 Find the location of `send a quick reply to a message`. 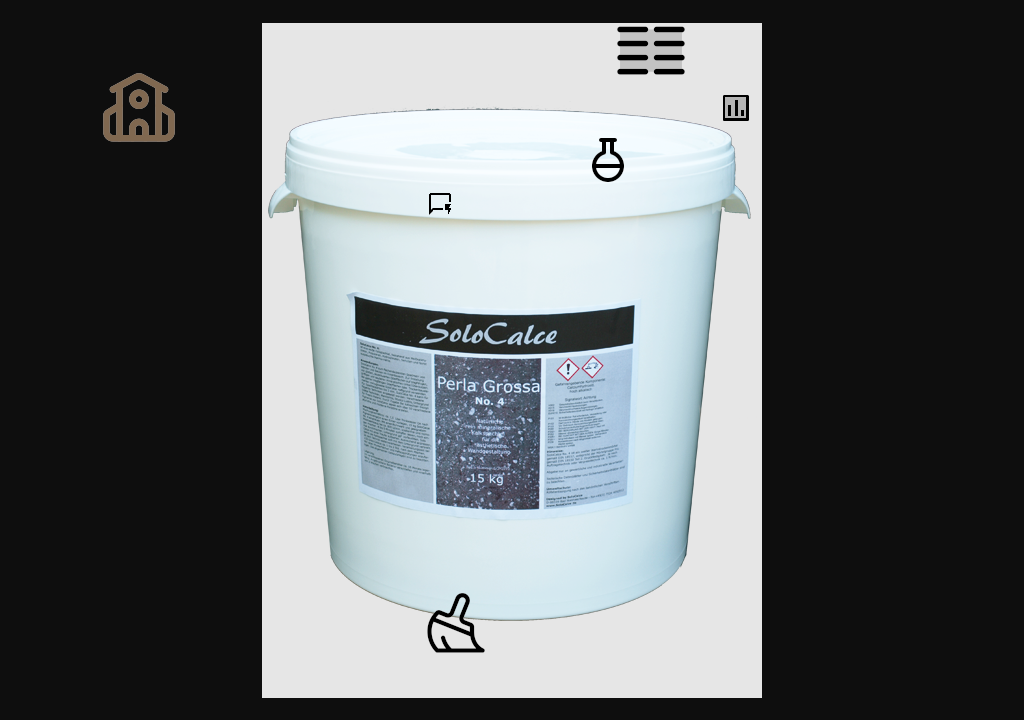

send a quick reply to a message is located at coordinates (440, 204).